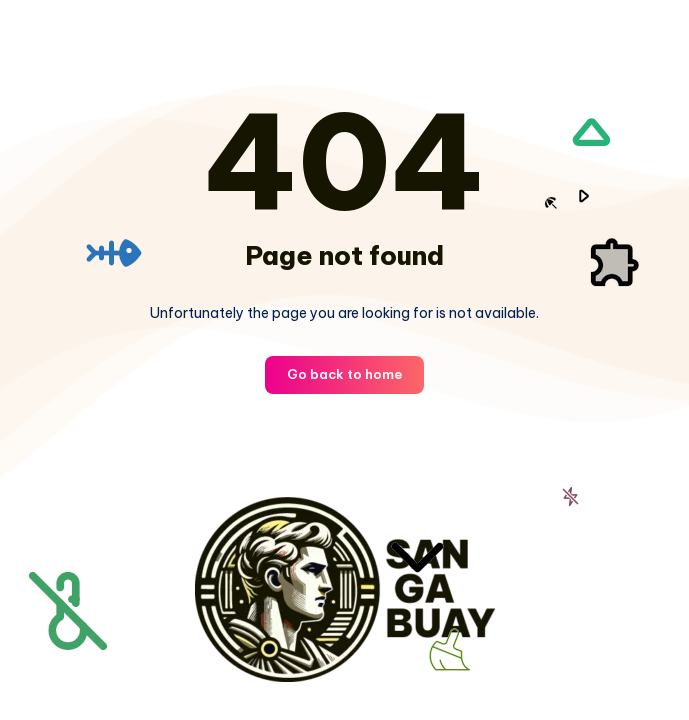 Image resolution: width=689 pixels, height=720 pixels. I want to click on clear or clean up data, so click(449, 651).